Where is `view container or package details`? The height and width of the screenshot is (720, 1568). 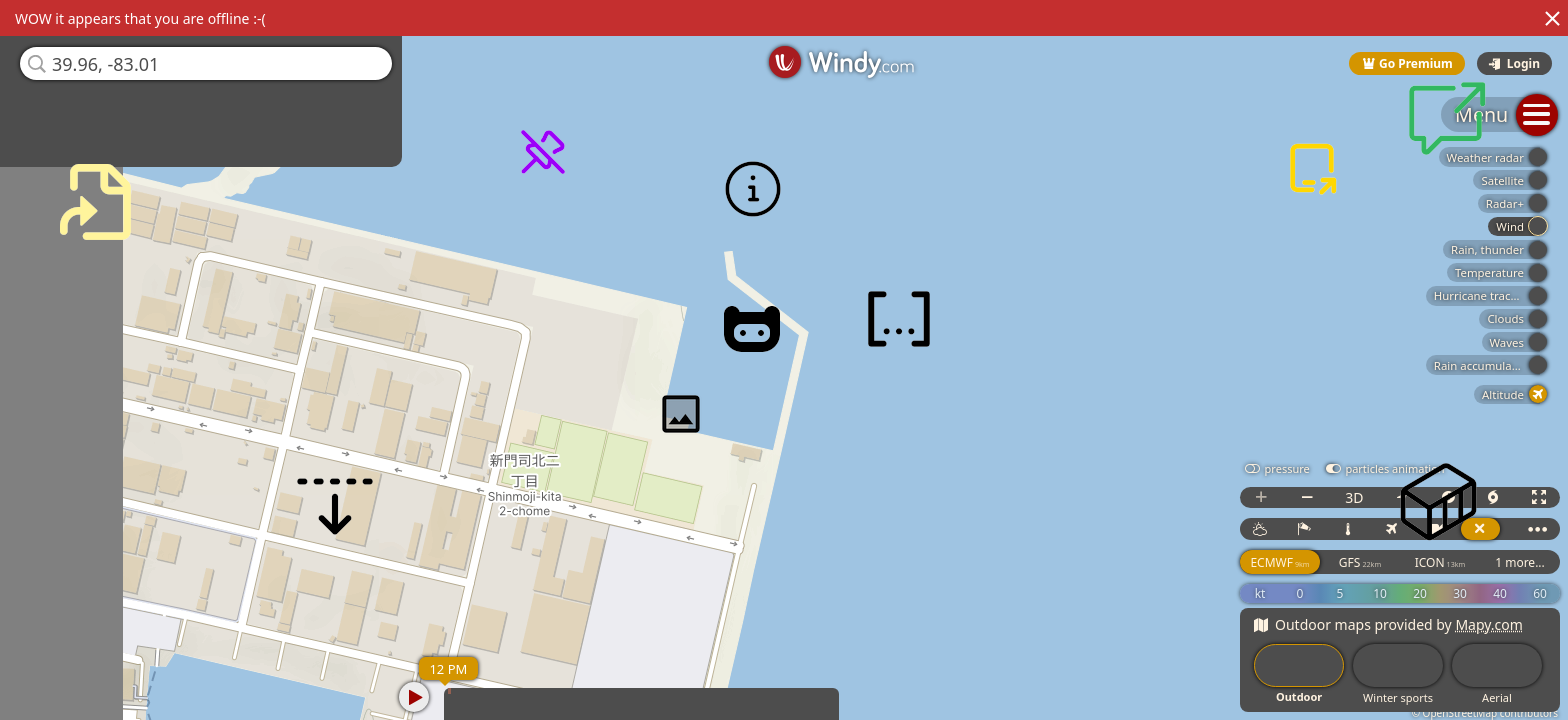
view container or package details is located at coordinates (1438, 501).